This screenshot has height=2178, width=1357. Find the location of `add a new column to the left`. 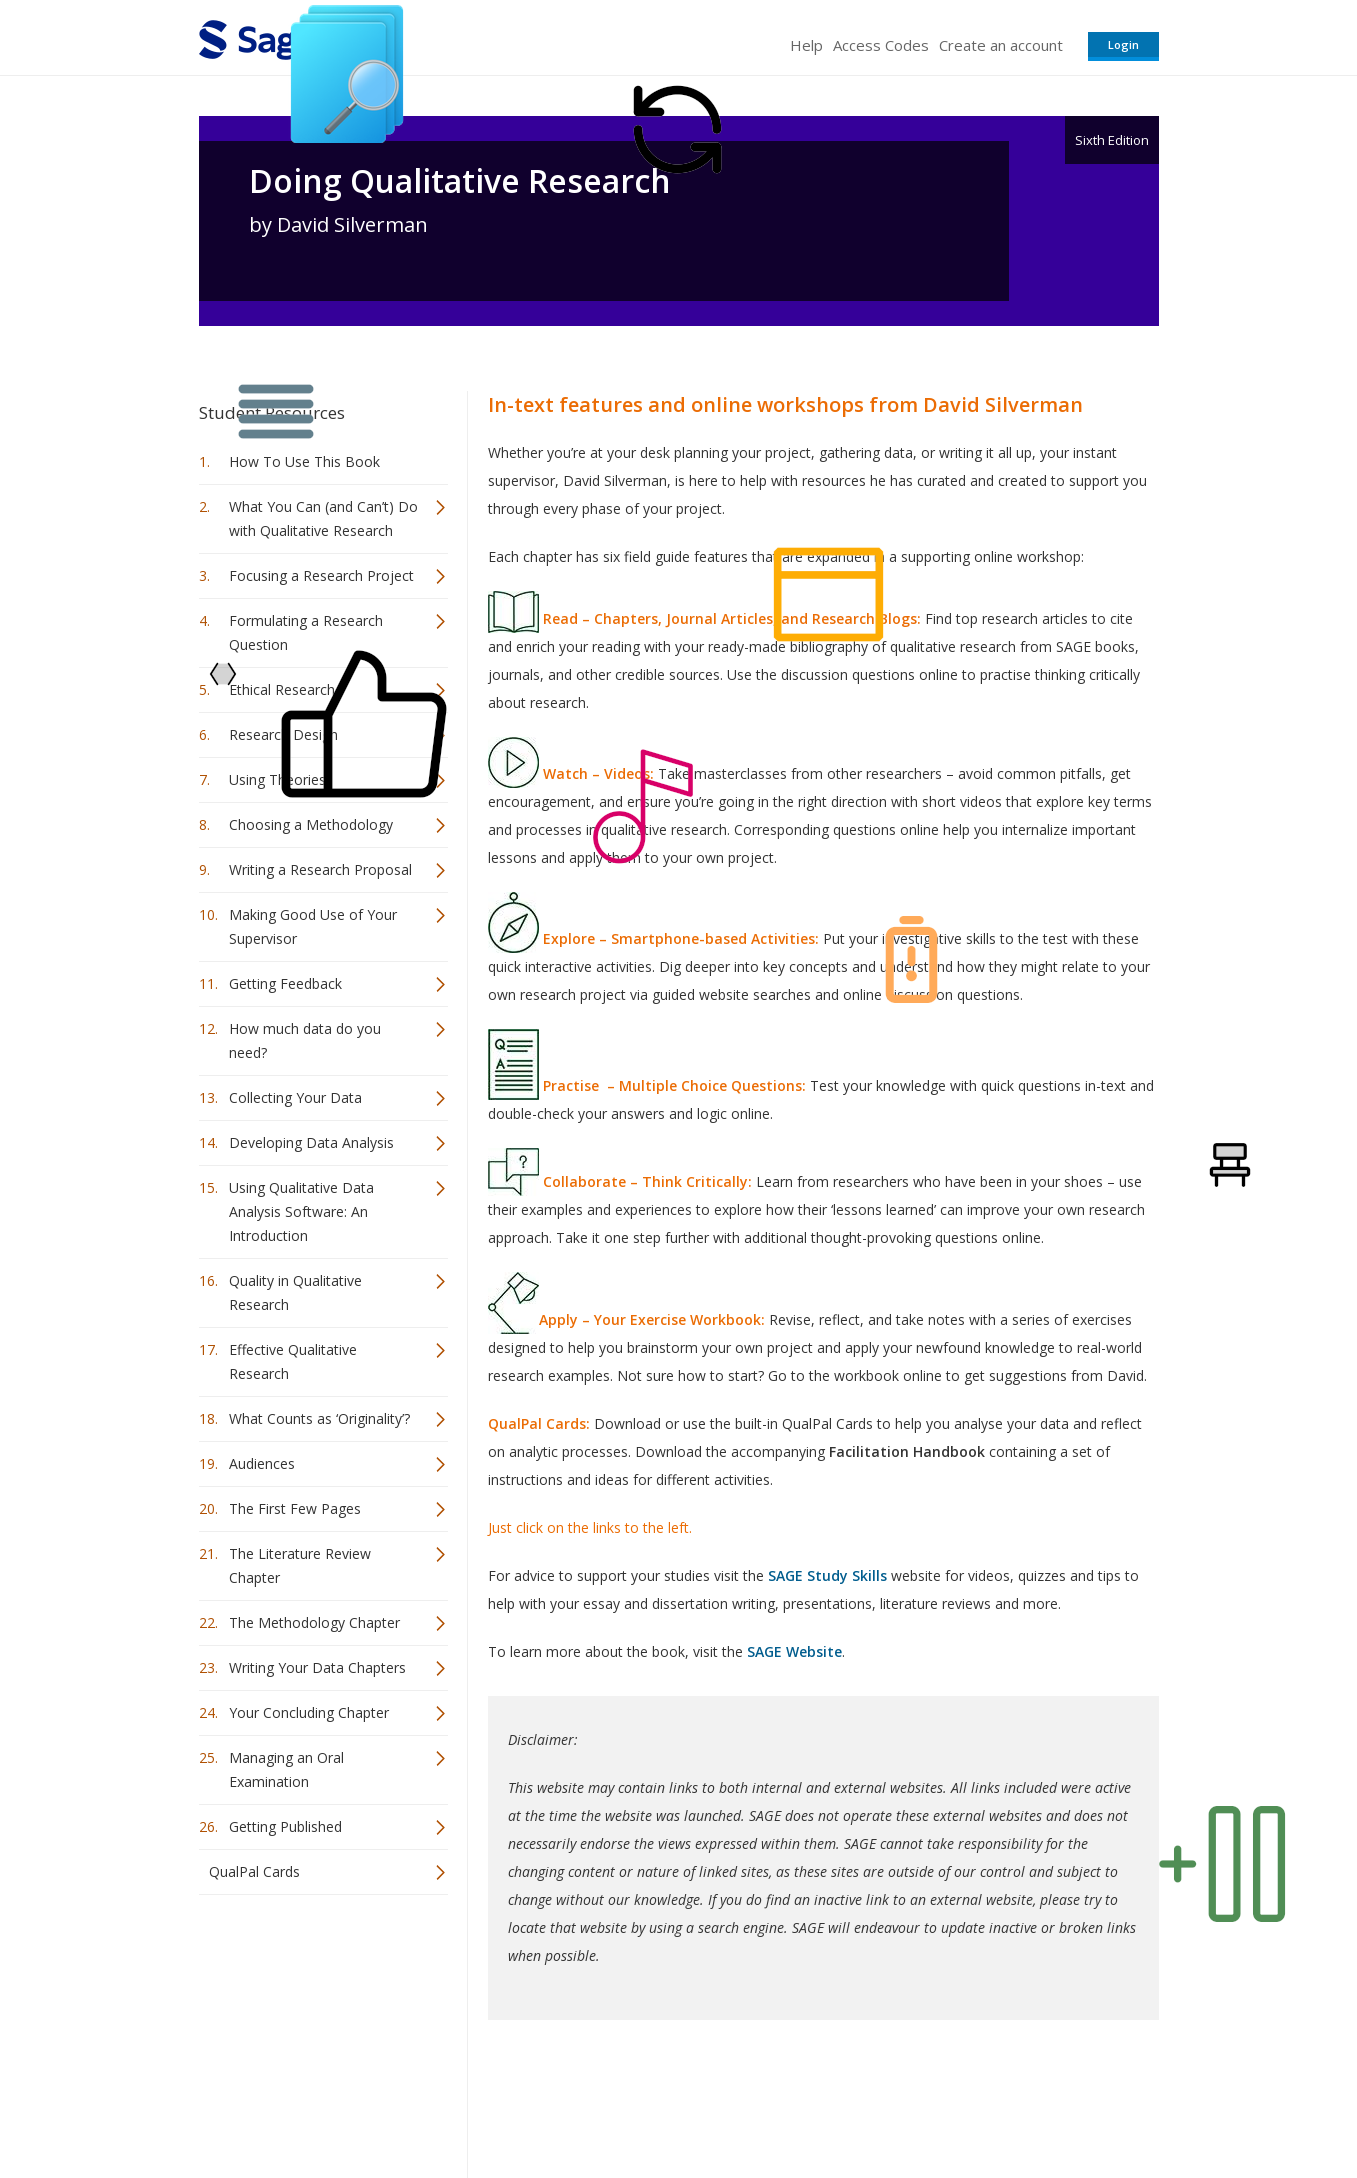

add a new column to the left is located at coordinates (1232, 1864).